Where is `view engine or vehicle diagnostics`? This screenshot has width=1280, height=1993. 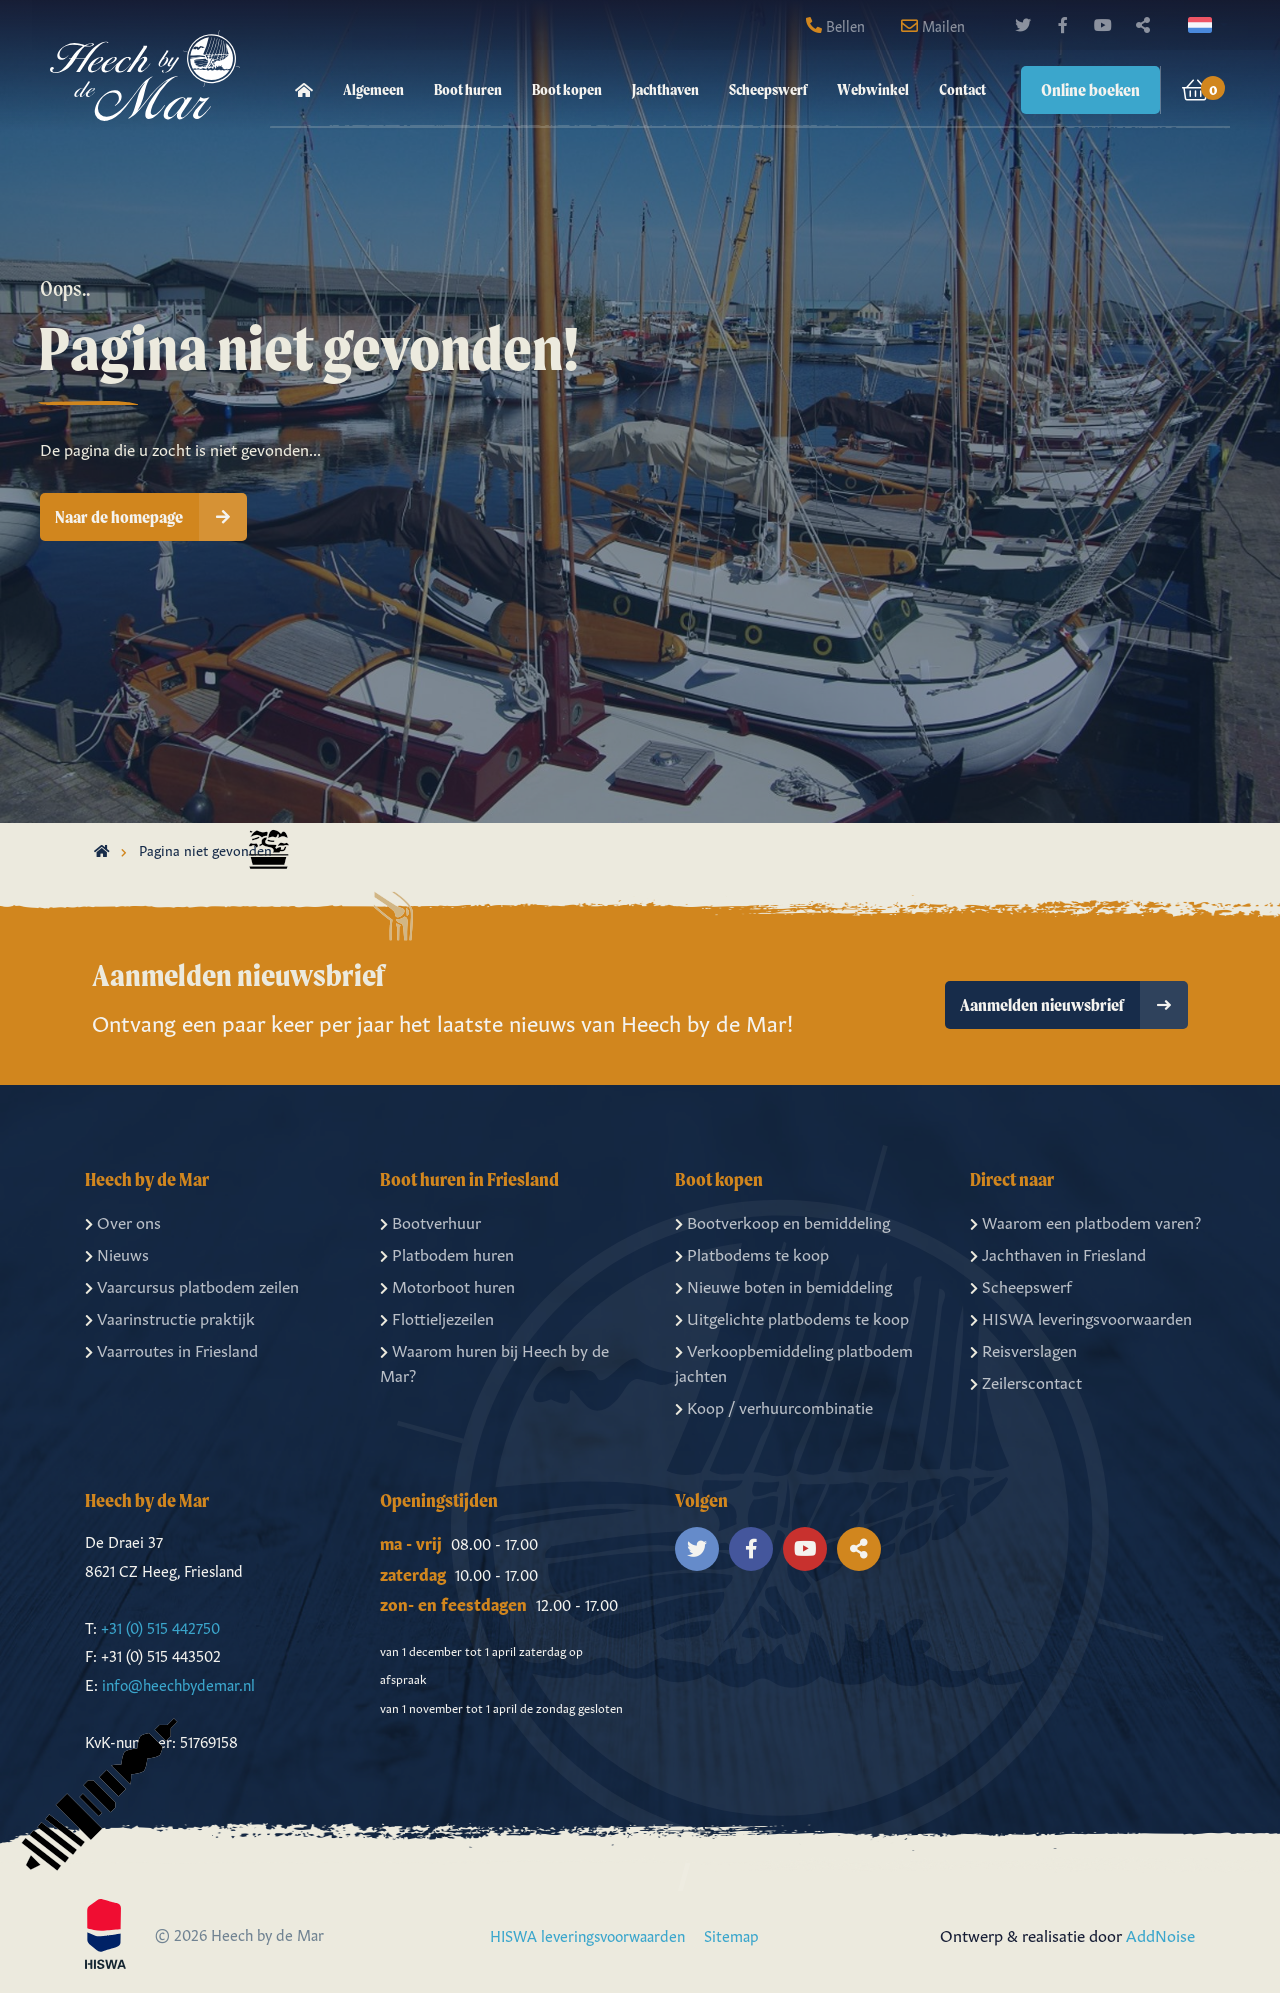 view engine or vehicle diagnostics is located at coordinates (99, 1794).